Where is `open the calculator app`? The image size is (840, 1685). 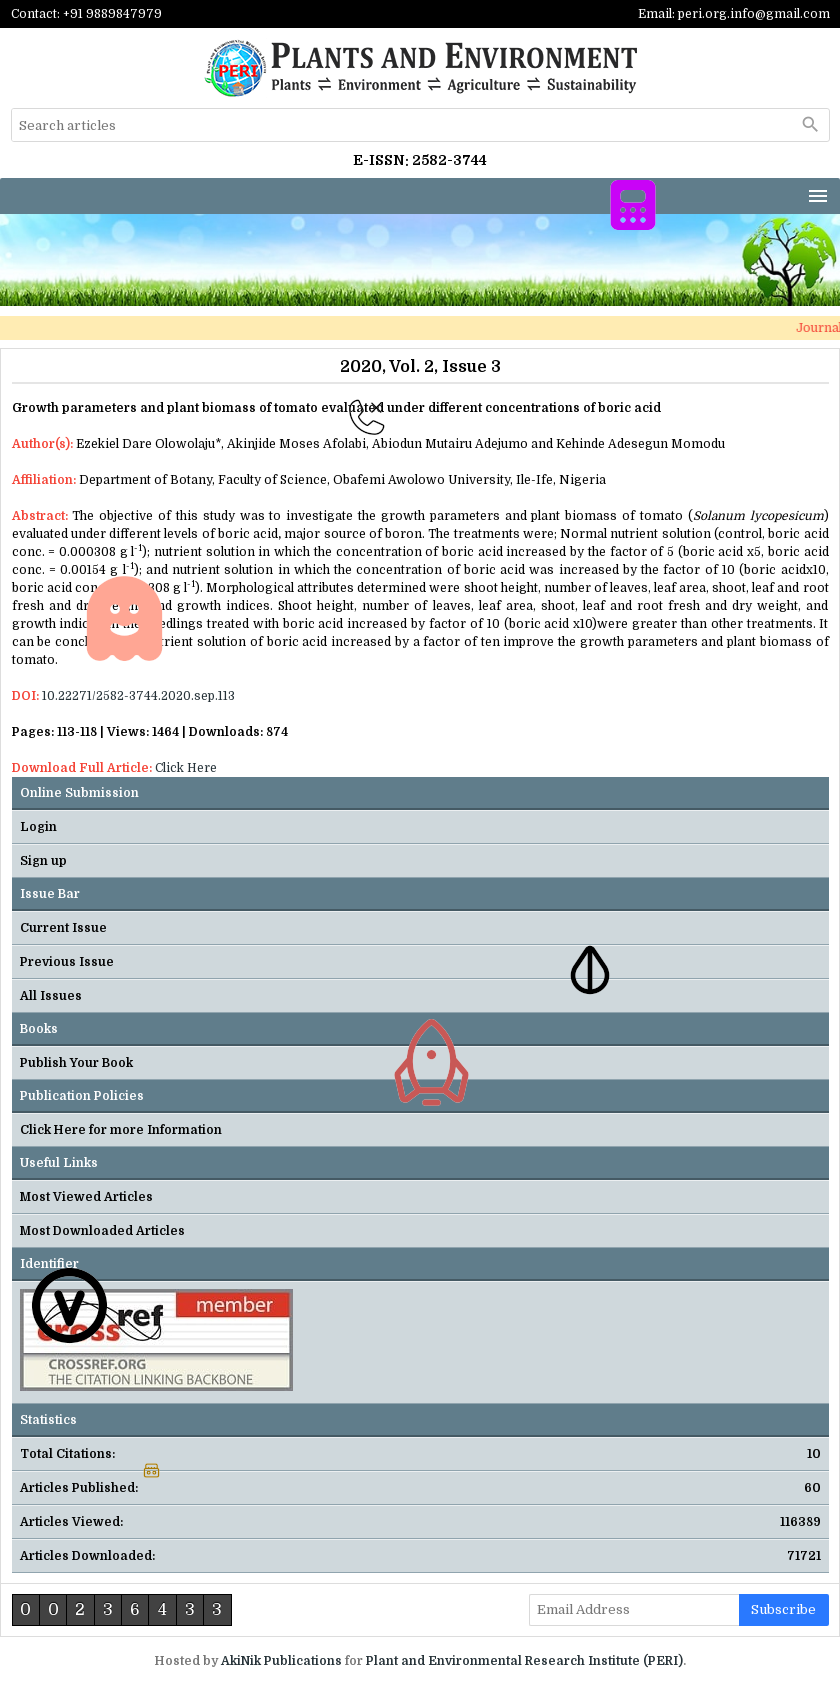
open the calculator app is located at coordinates (633, 205).